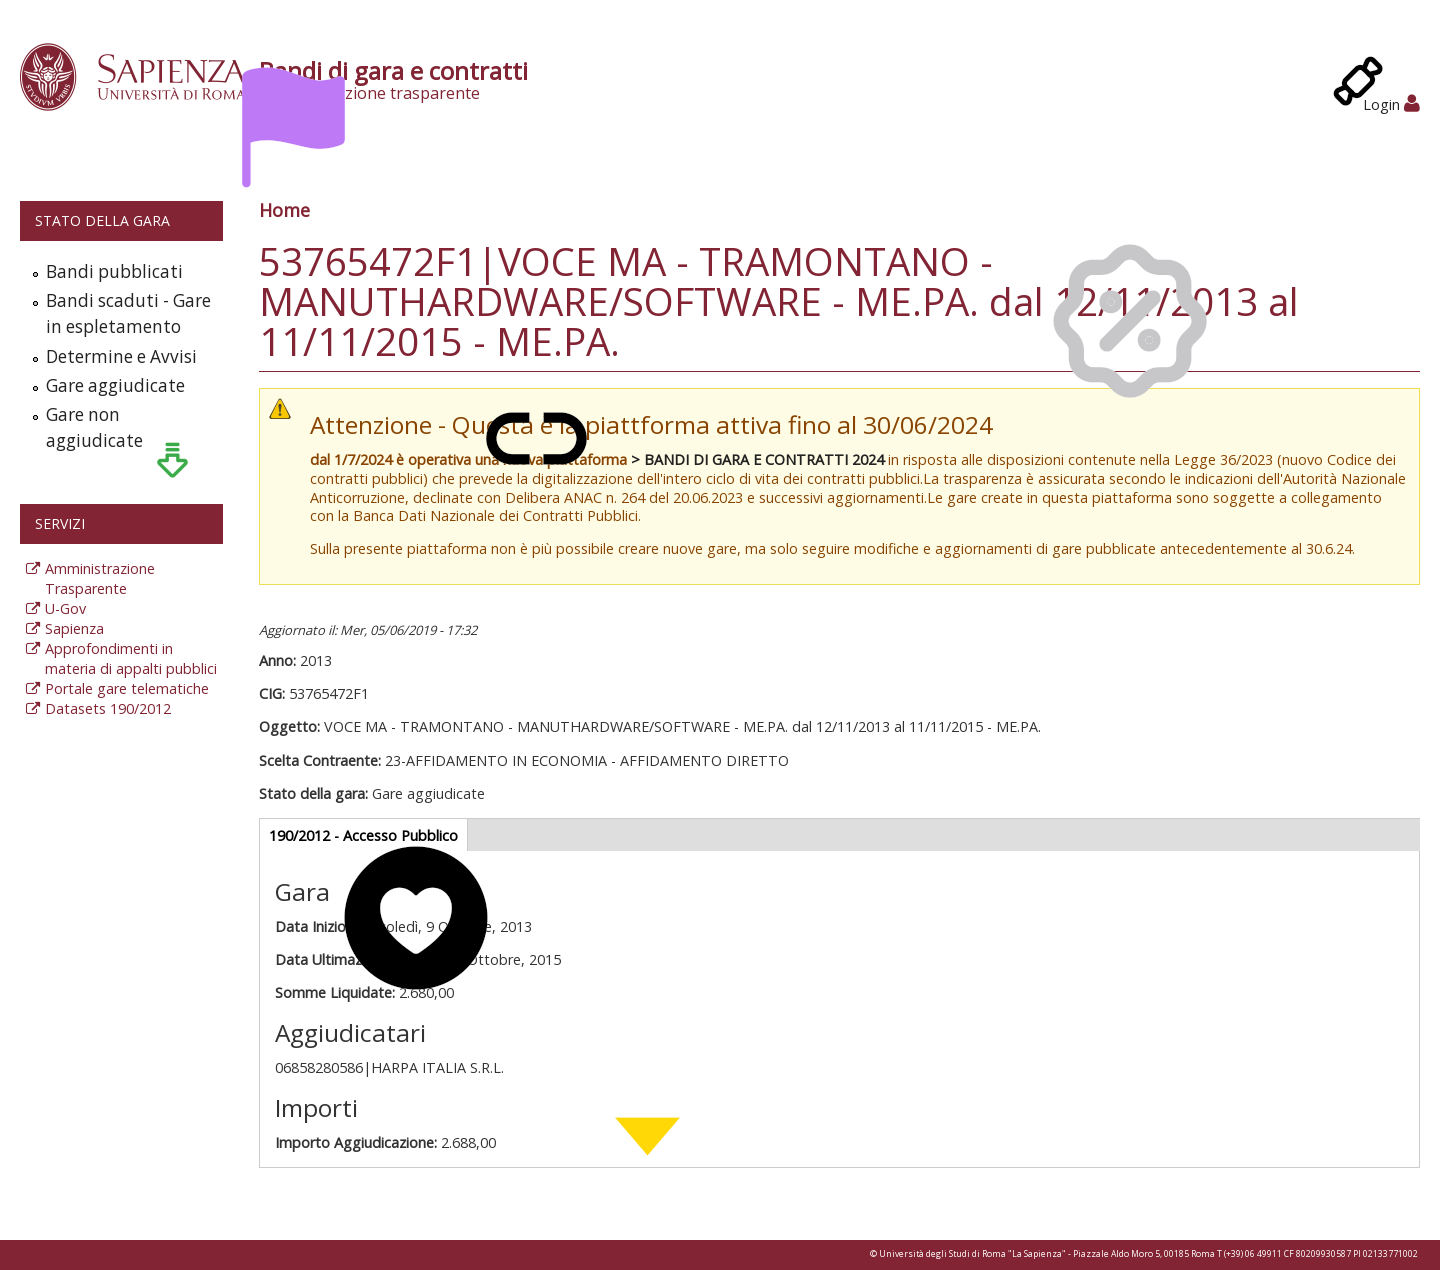 The height and width of the screenshot is (1270, 1440). Describe the element at coordinates (293, 127) in the screenshot. I see `flag or report content` at that location.